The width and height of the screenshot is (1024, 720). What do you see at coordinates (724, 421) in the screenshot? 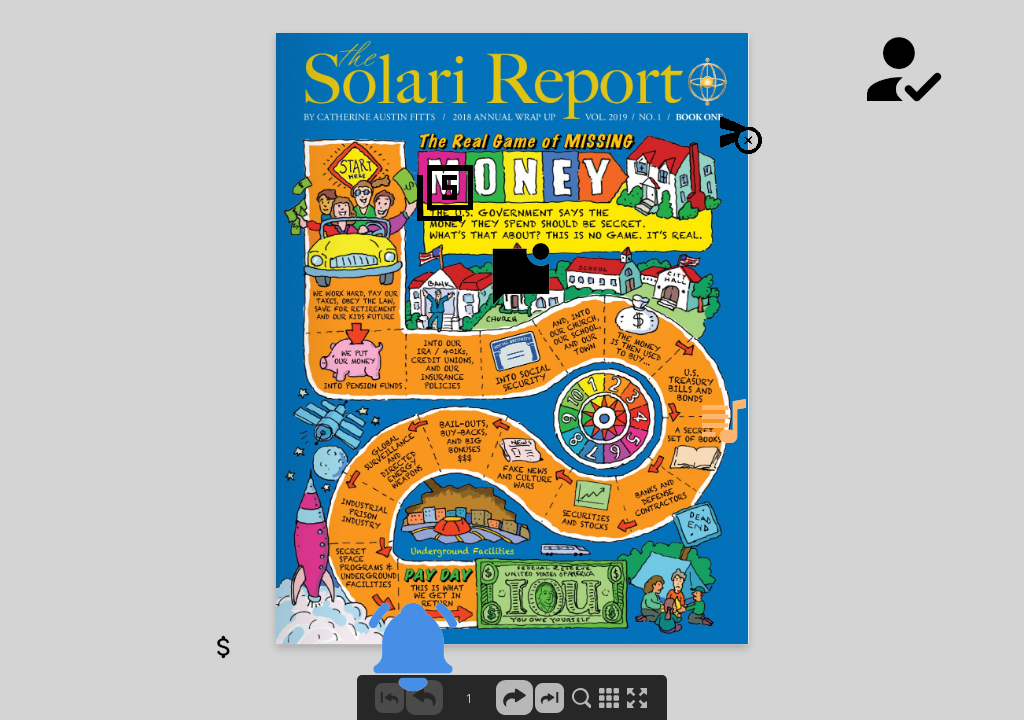
I see `view your music playlist` at bounding box center [724, 421].